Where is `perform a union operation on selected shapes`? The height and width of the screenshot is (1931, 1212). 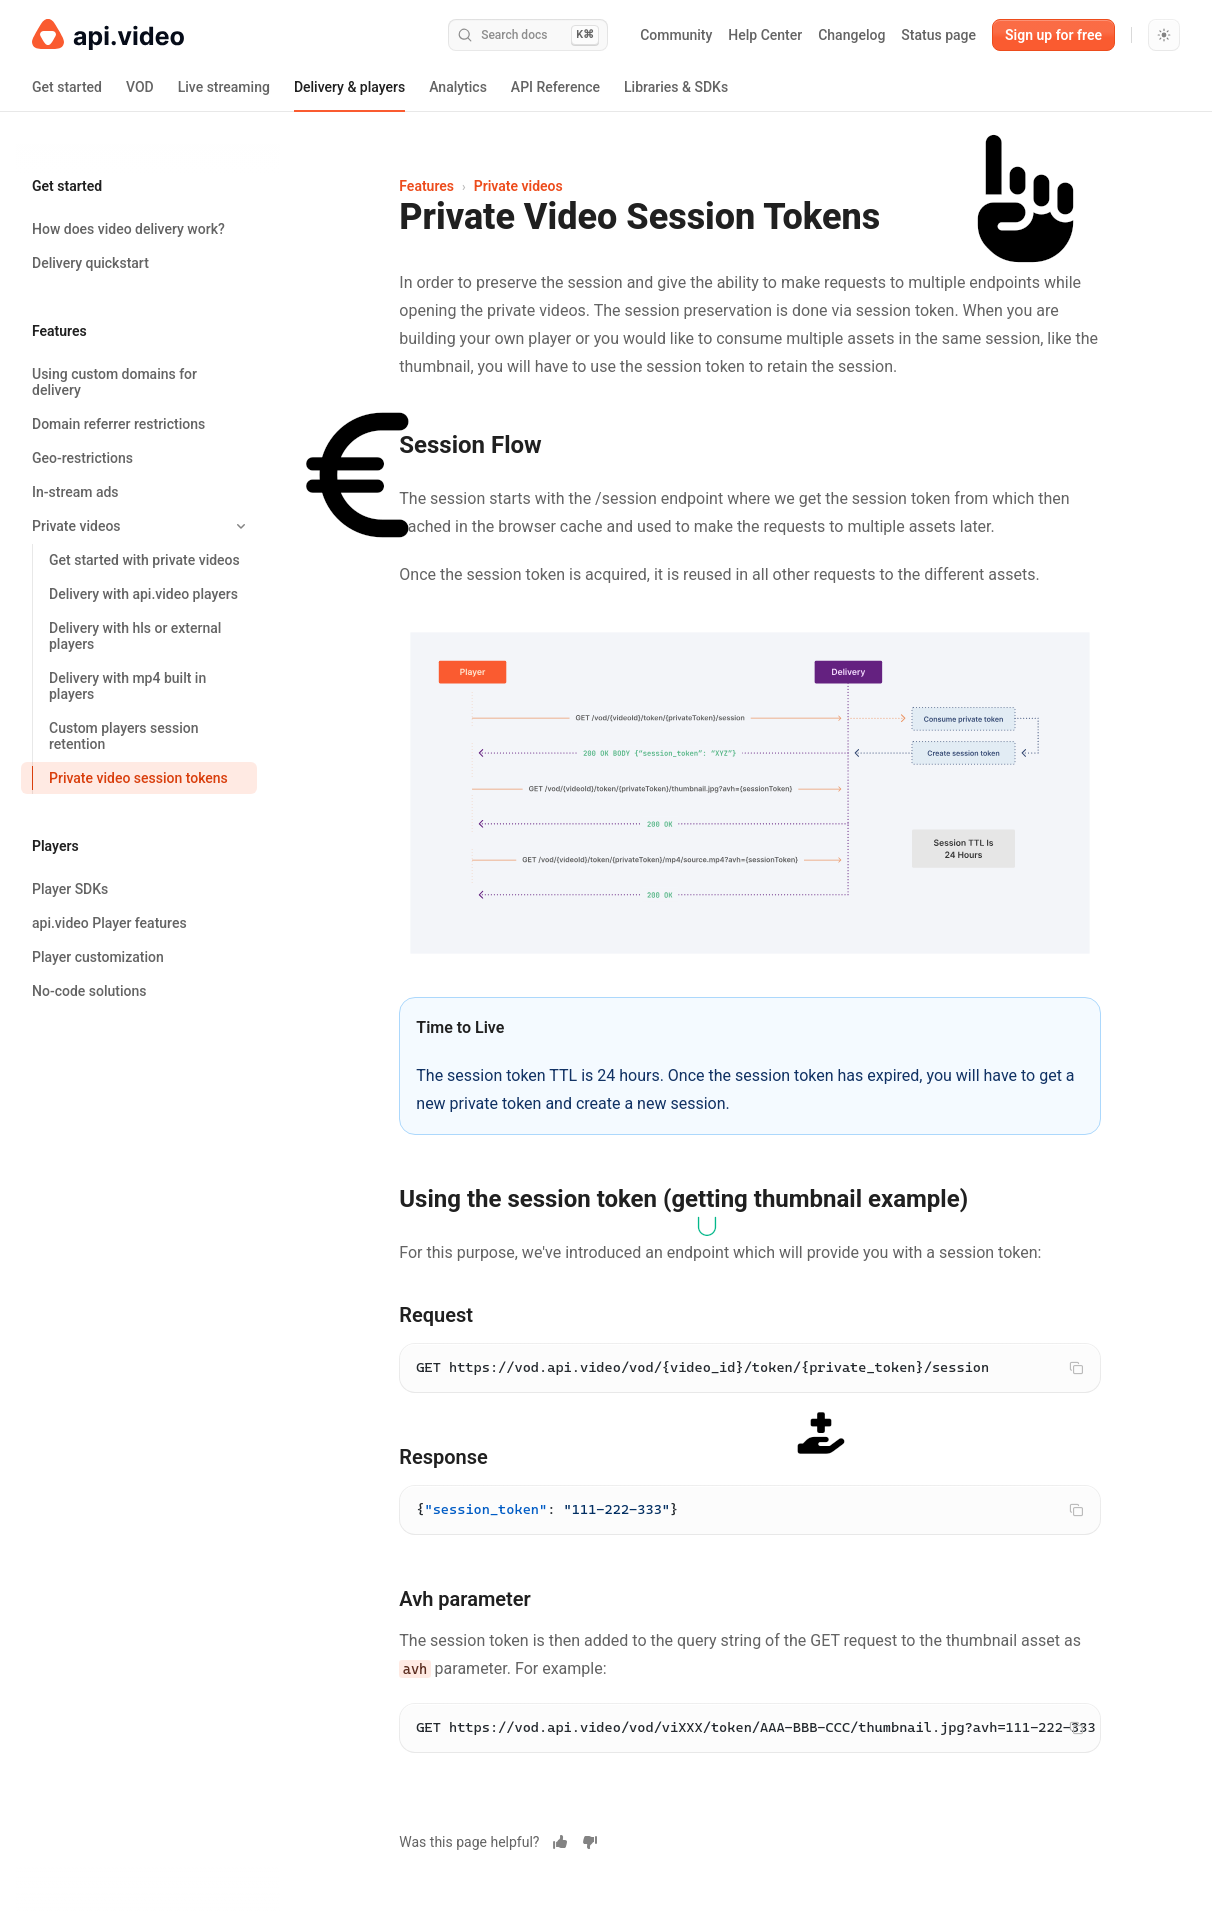 perform a union operation on selected shapes is located at coordinates (707, 1225).